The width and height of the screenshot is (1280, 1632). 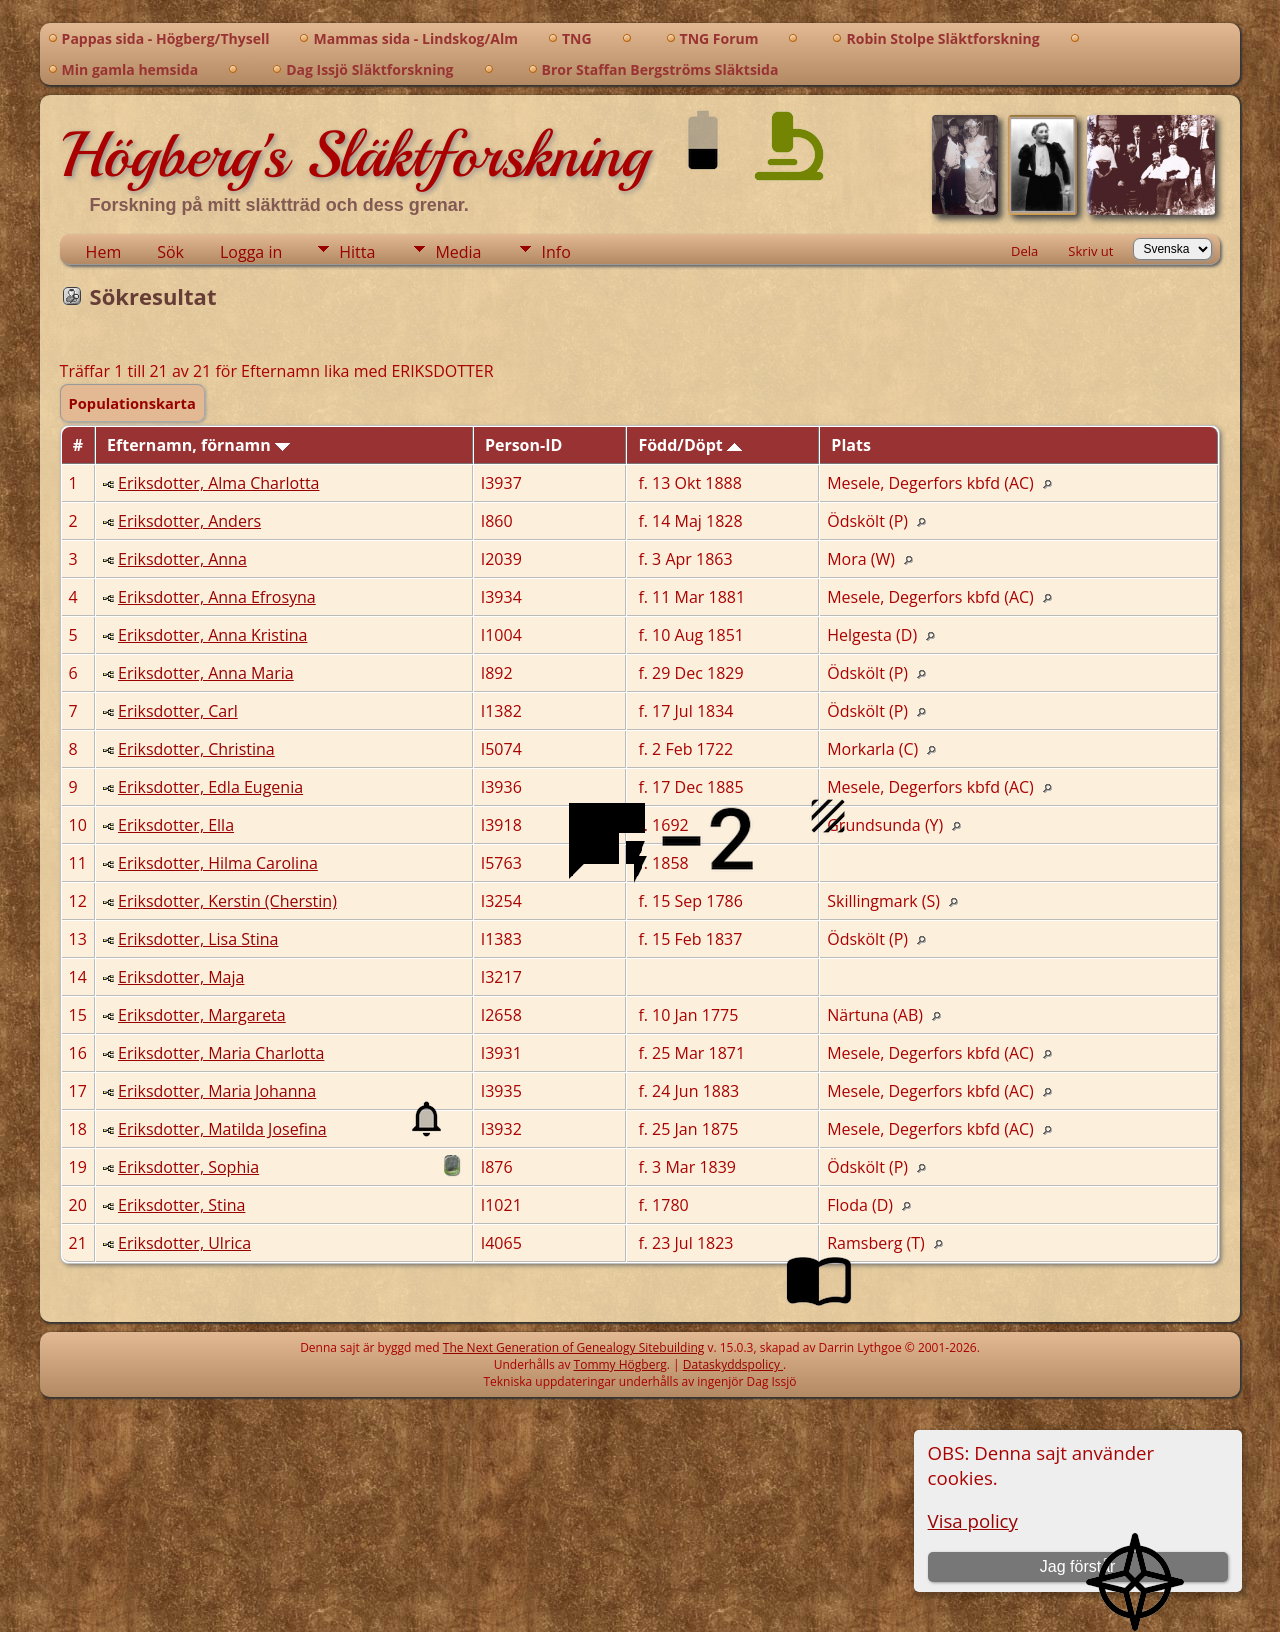 What do you see at coordinates (789, 146) in the screenshot?
I see `access scientific or laboratory tools` at bounding box center [789, 146].